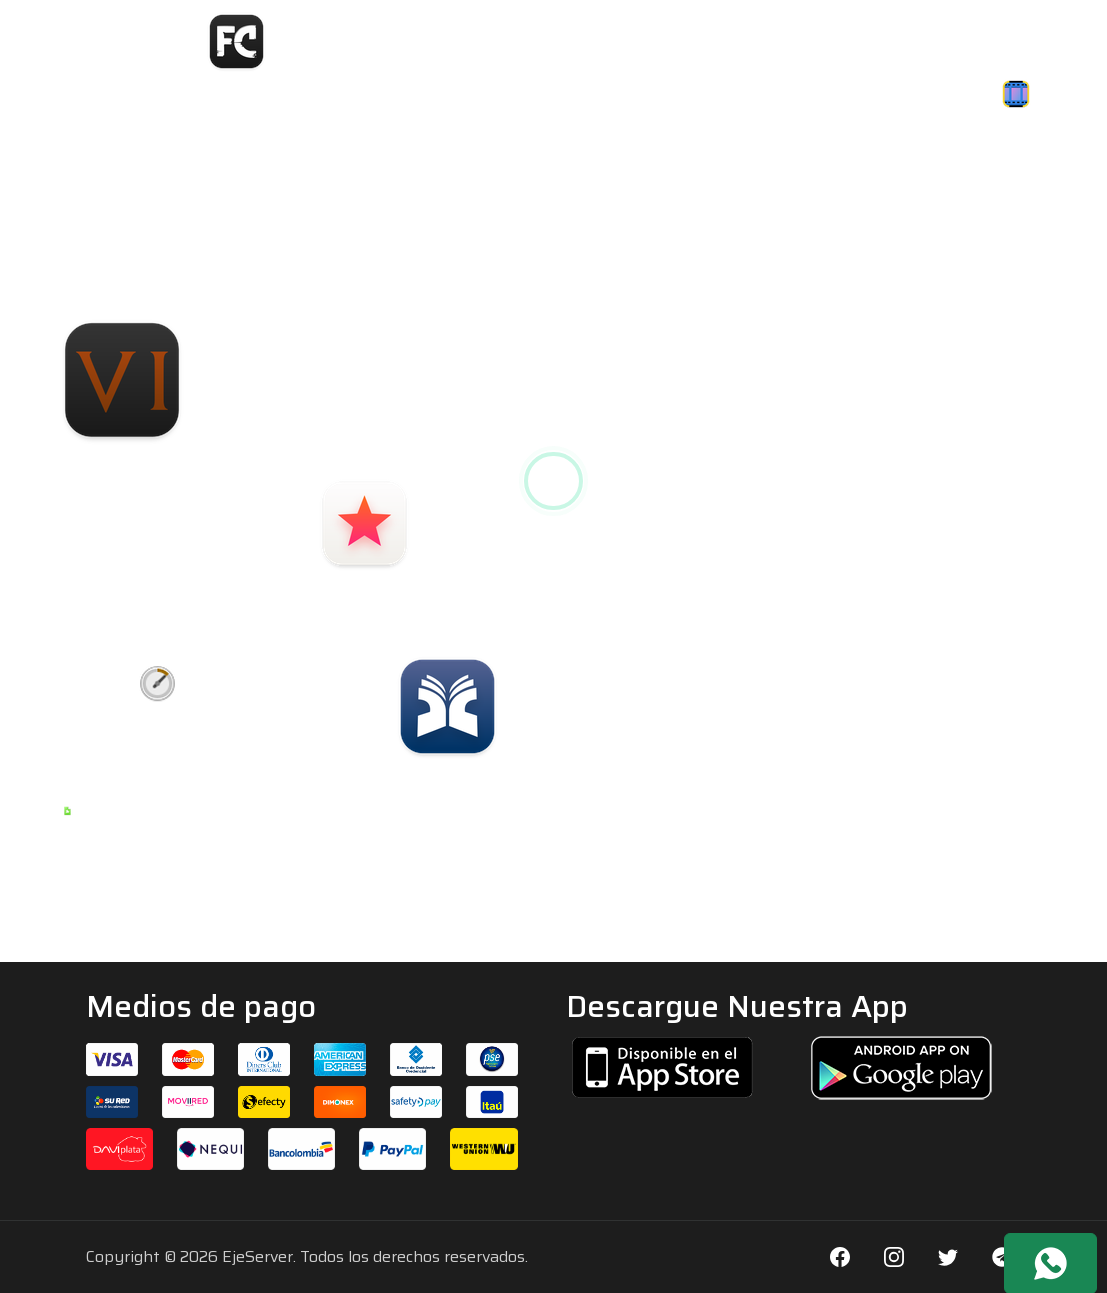 The height and width of the screenshot is (1293, 1107). What do you see at coordinates (236, 41) in the screenshot?
I see `launch Far Cry game` at bounding box center [236, 41].